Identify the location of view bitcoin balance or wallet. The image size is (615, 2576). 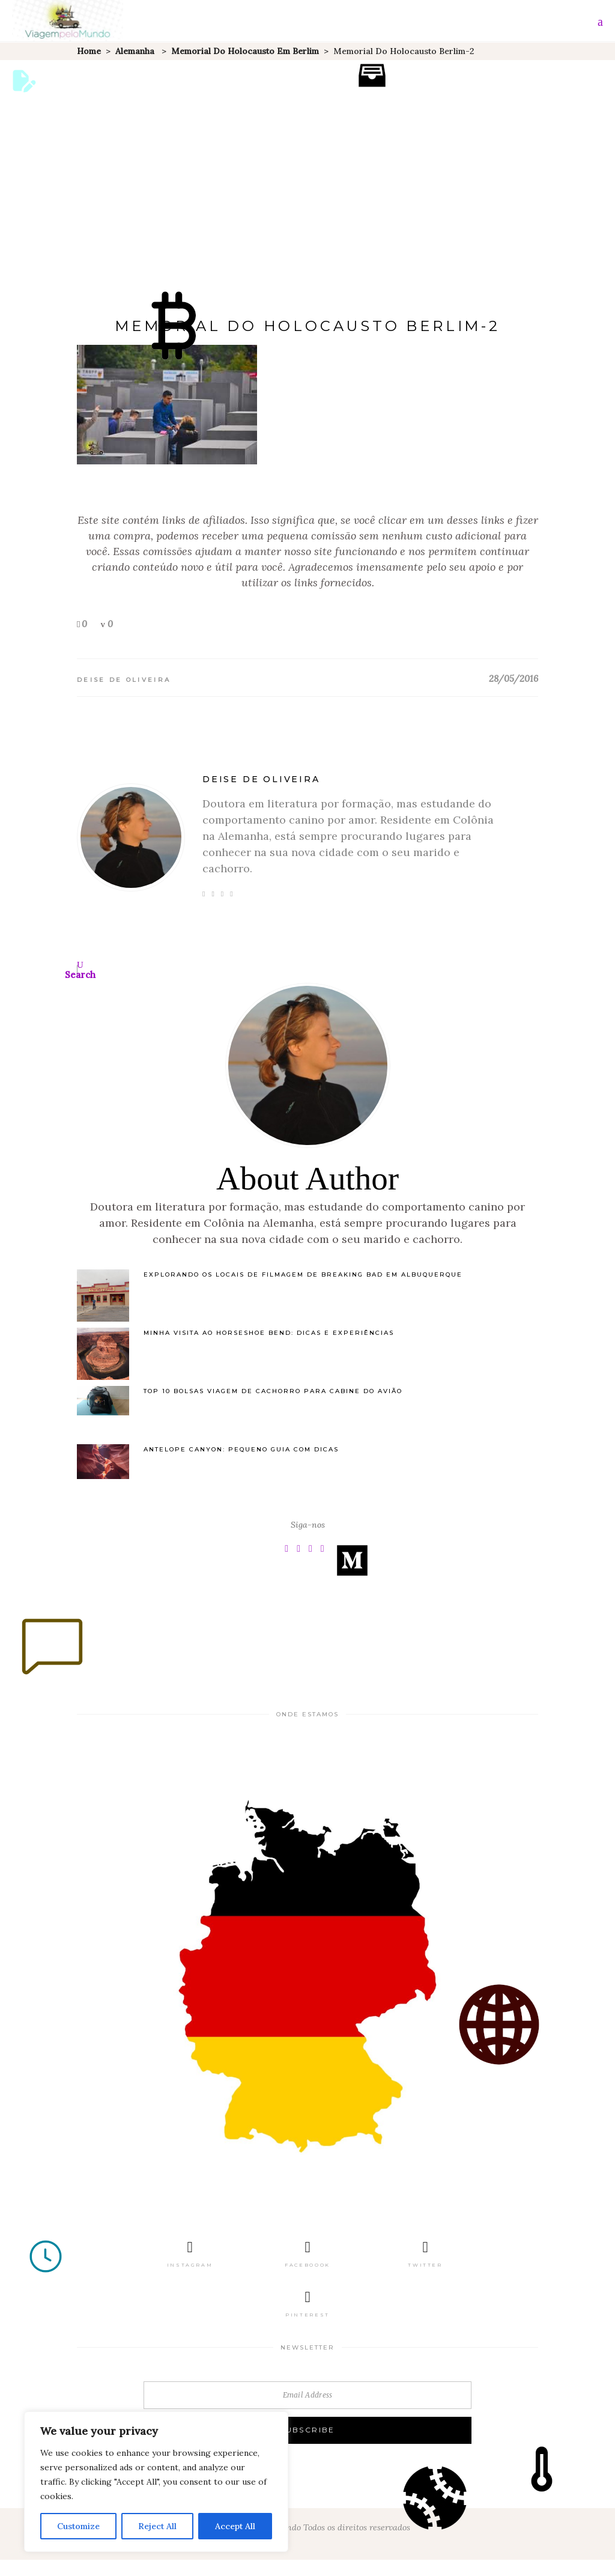
(175, 326).